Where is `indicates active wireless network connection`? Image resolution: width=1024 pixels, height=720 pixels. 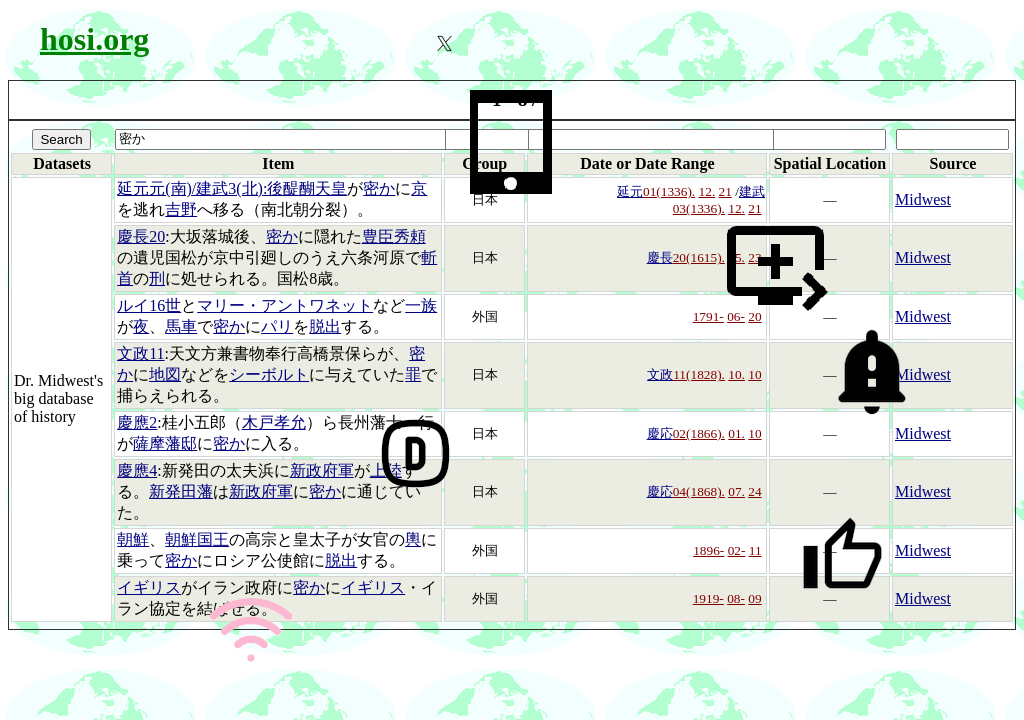
indicates active wireless network connection is located at coordinates (251, 628).